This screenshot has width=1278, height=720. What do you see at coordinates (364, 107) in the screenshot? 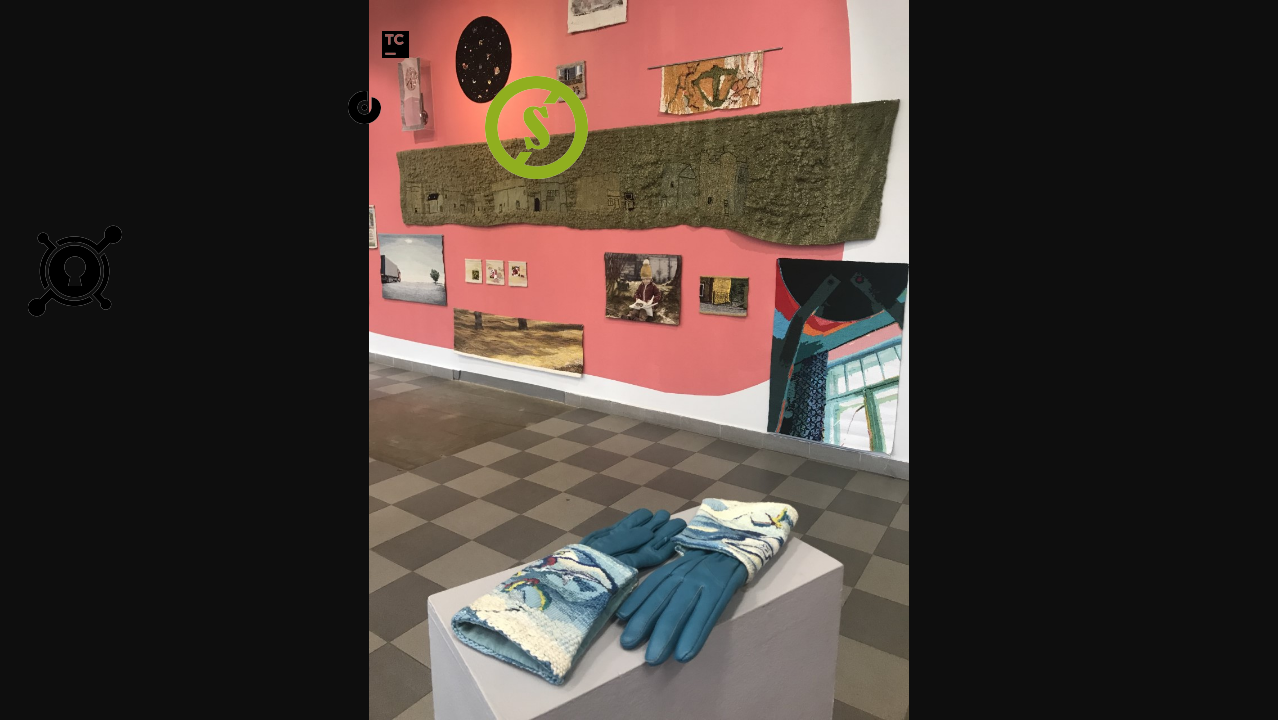
I see `open the Drooble music social network app` at bounding box center [364, 107].